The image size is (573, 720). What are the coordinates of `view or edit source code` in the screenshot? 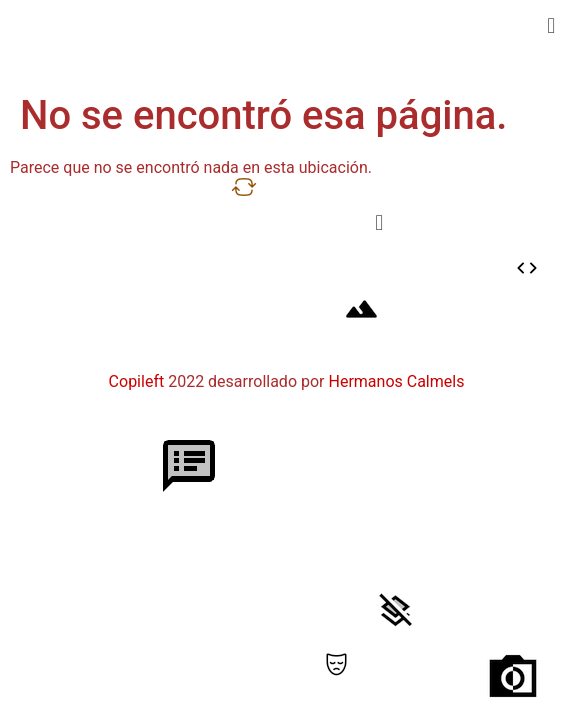 It's located at (527, 268).